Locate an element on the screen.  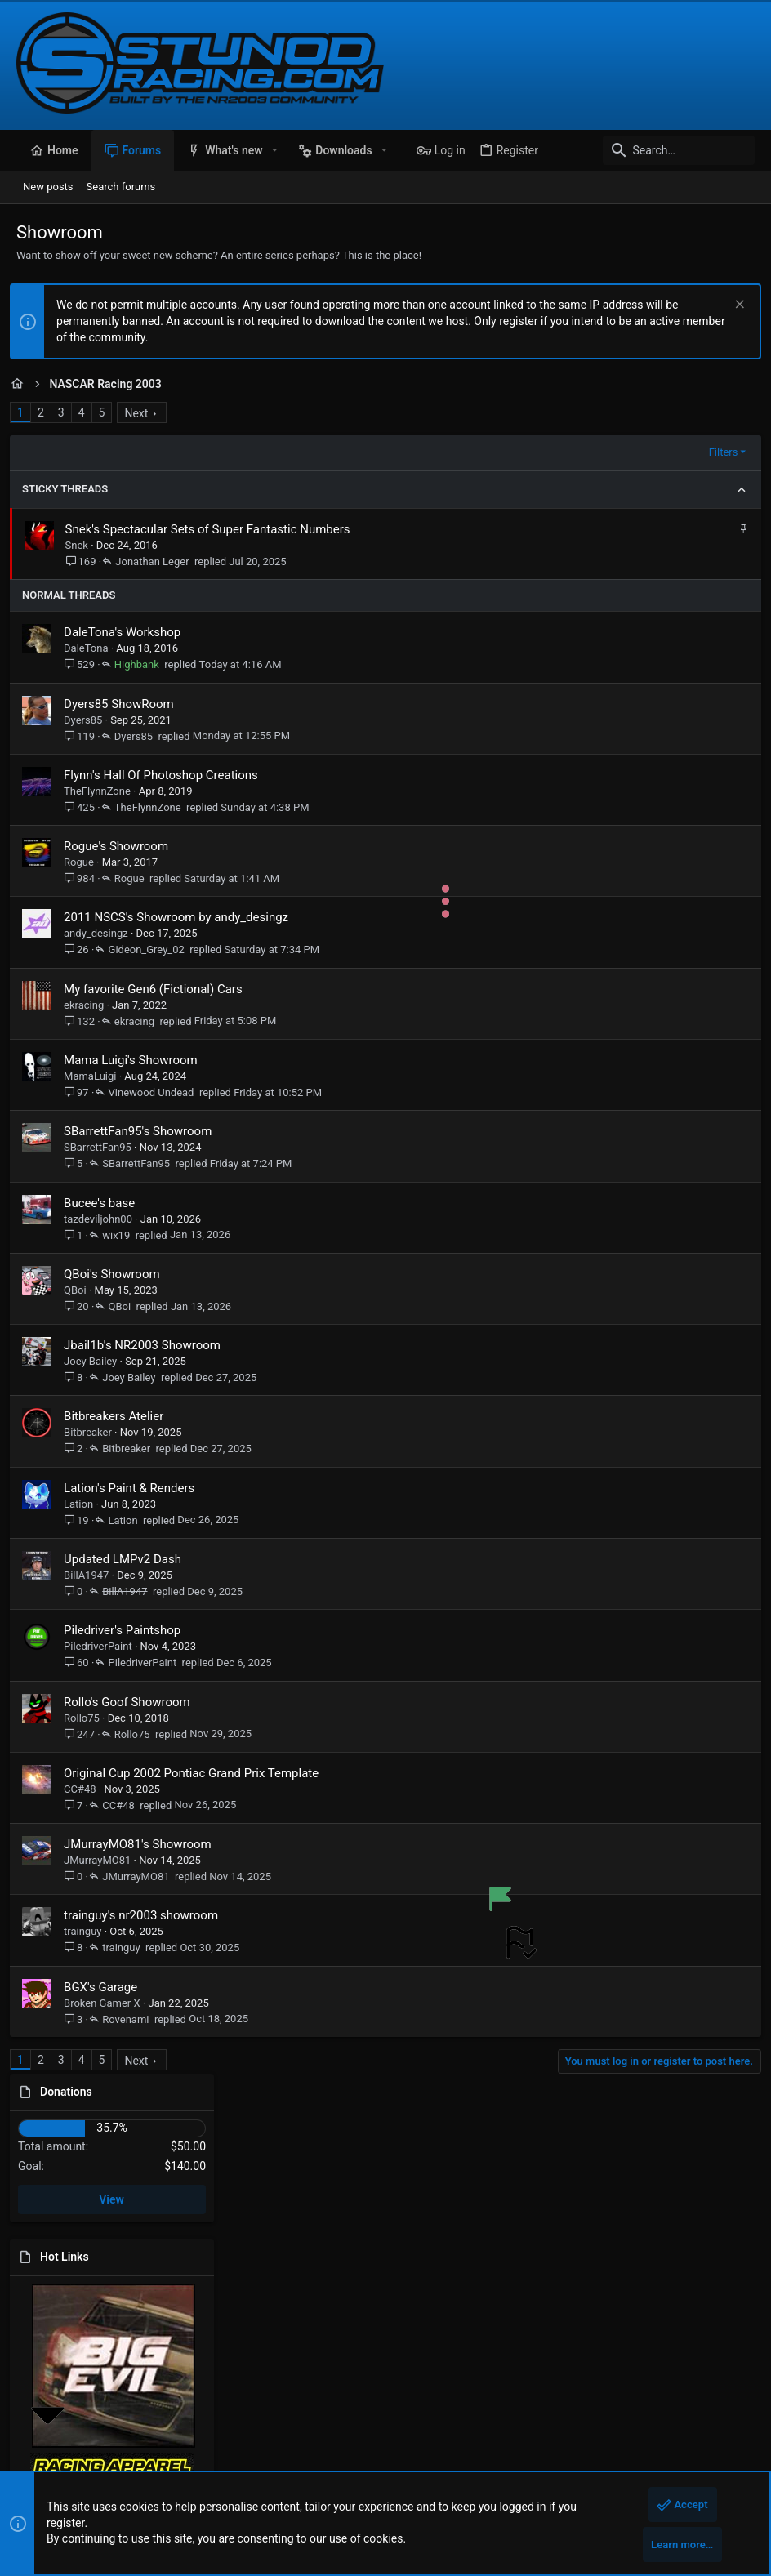
open more options menu is located at coordinates (445, 901).